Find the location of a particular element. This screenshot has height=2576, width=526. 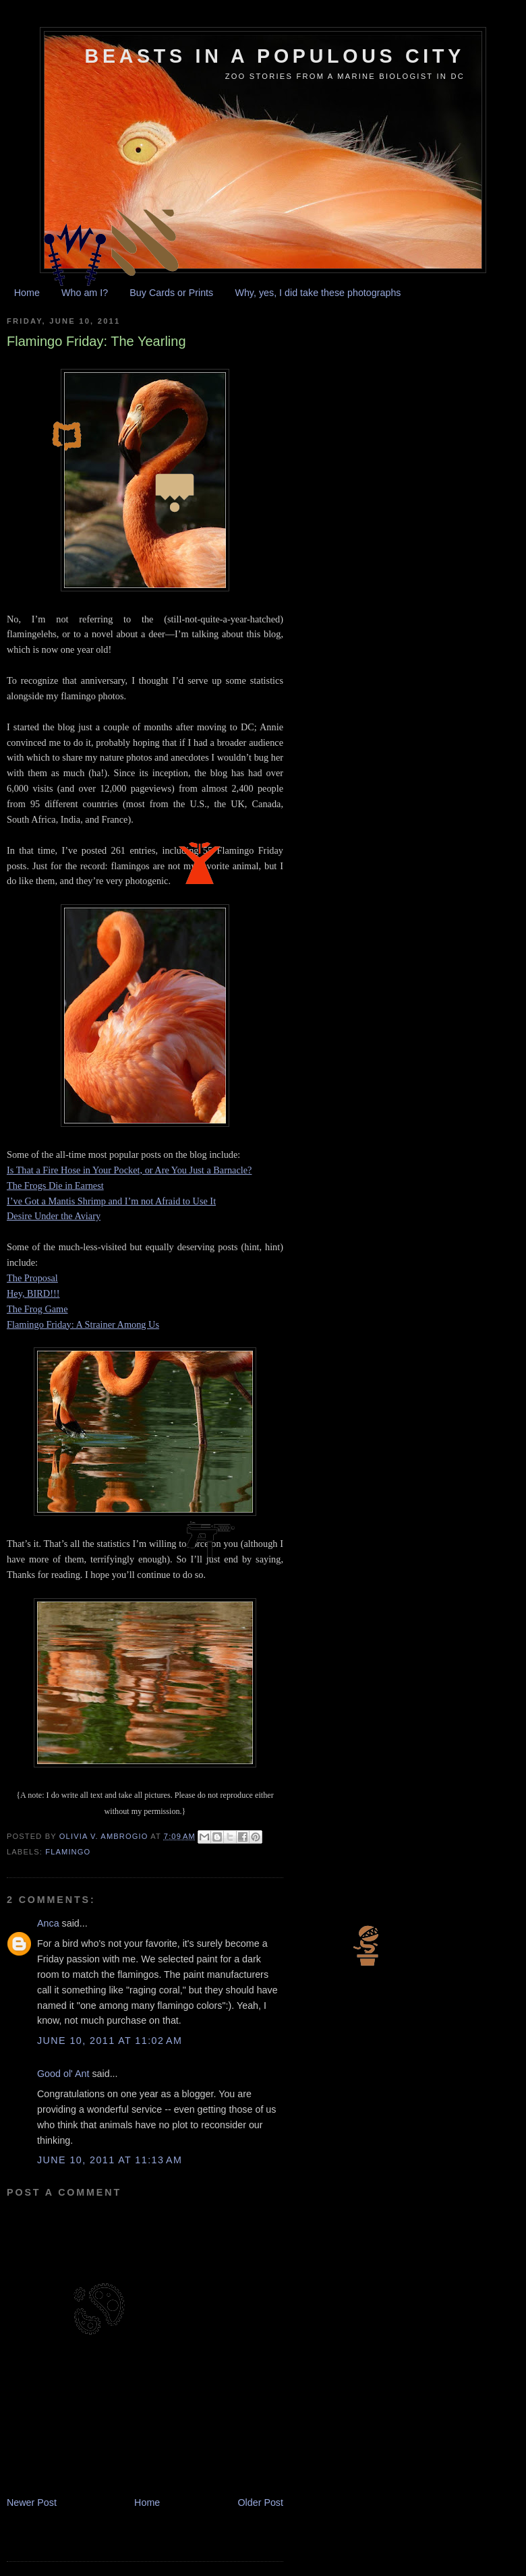

indicates a decision point or branching path is located at coordinates (200, 863).